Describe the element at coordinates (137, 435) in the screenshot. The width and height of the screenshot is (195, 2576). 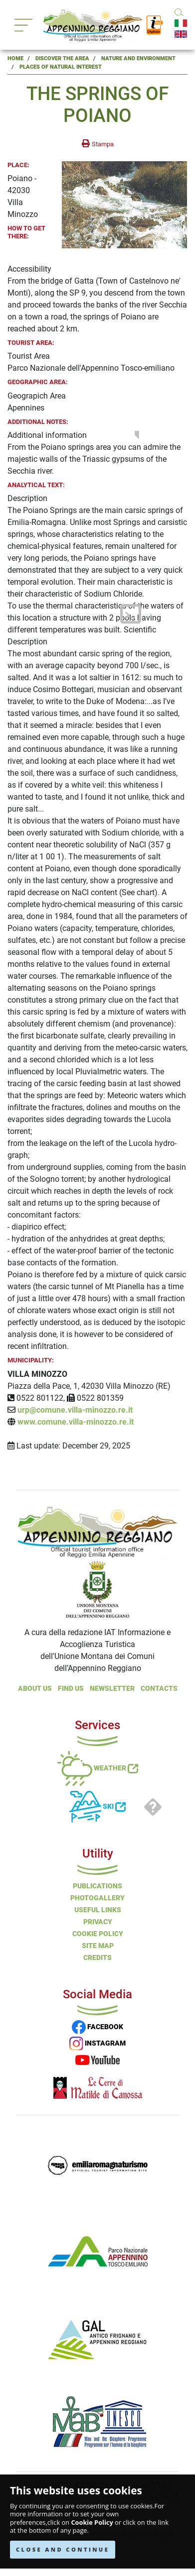
I see `move selection cursor to end of text (right-to-left mode)` at that location.